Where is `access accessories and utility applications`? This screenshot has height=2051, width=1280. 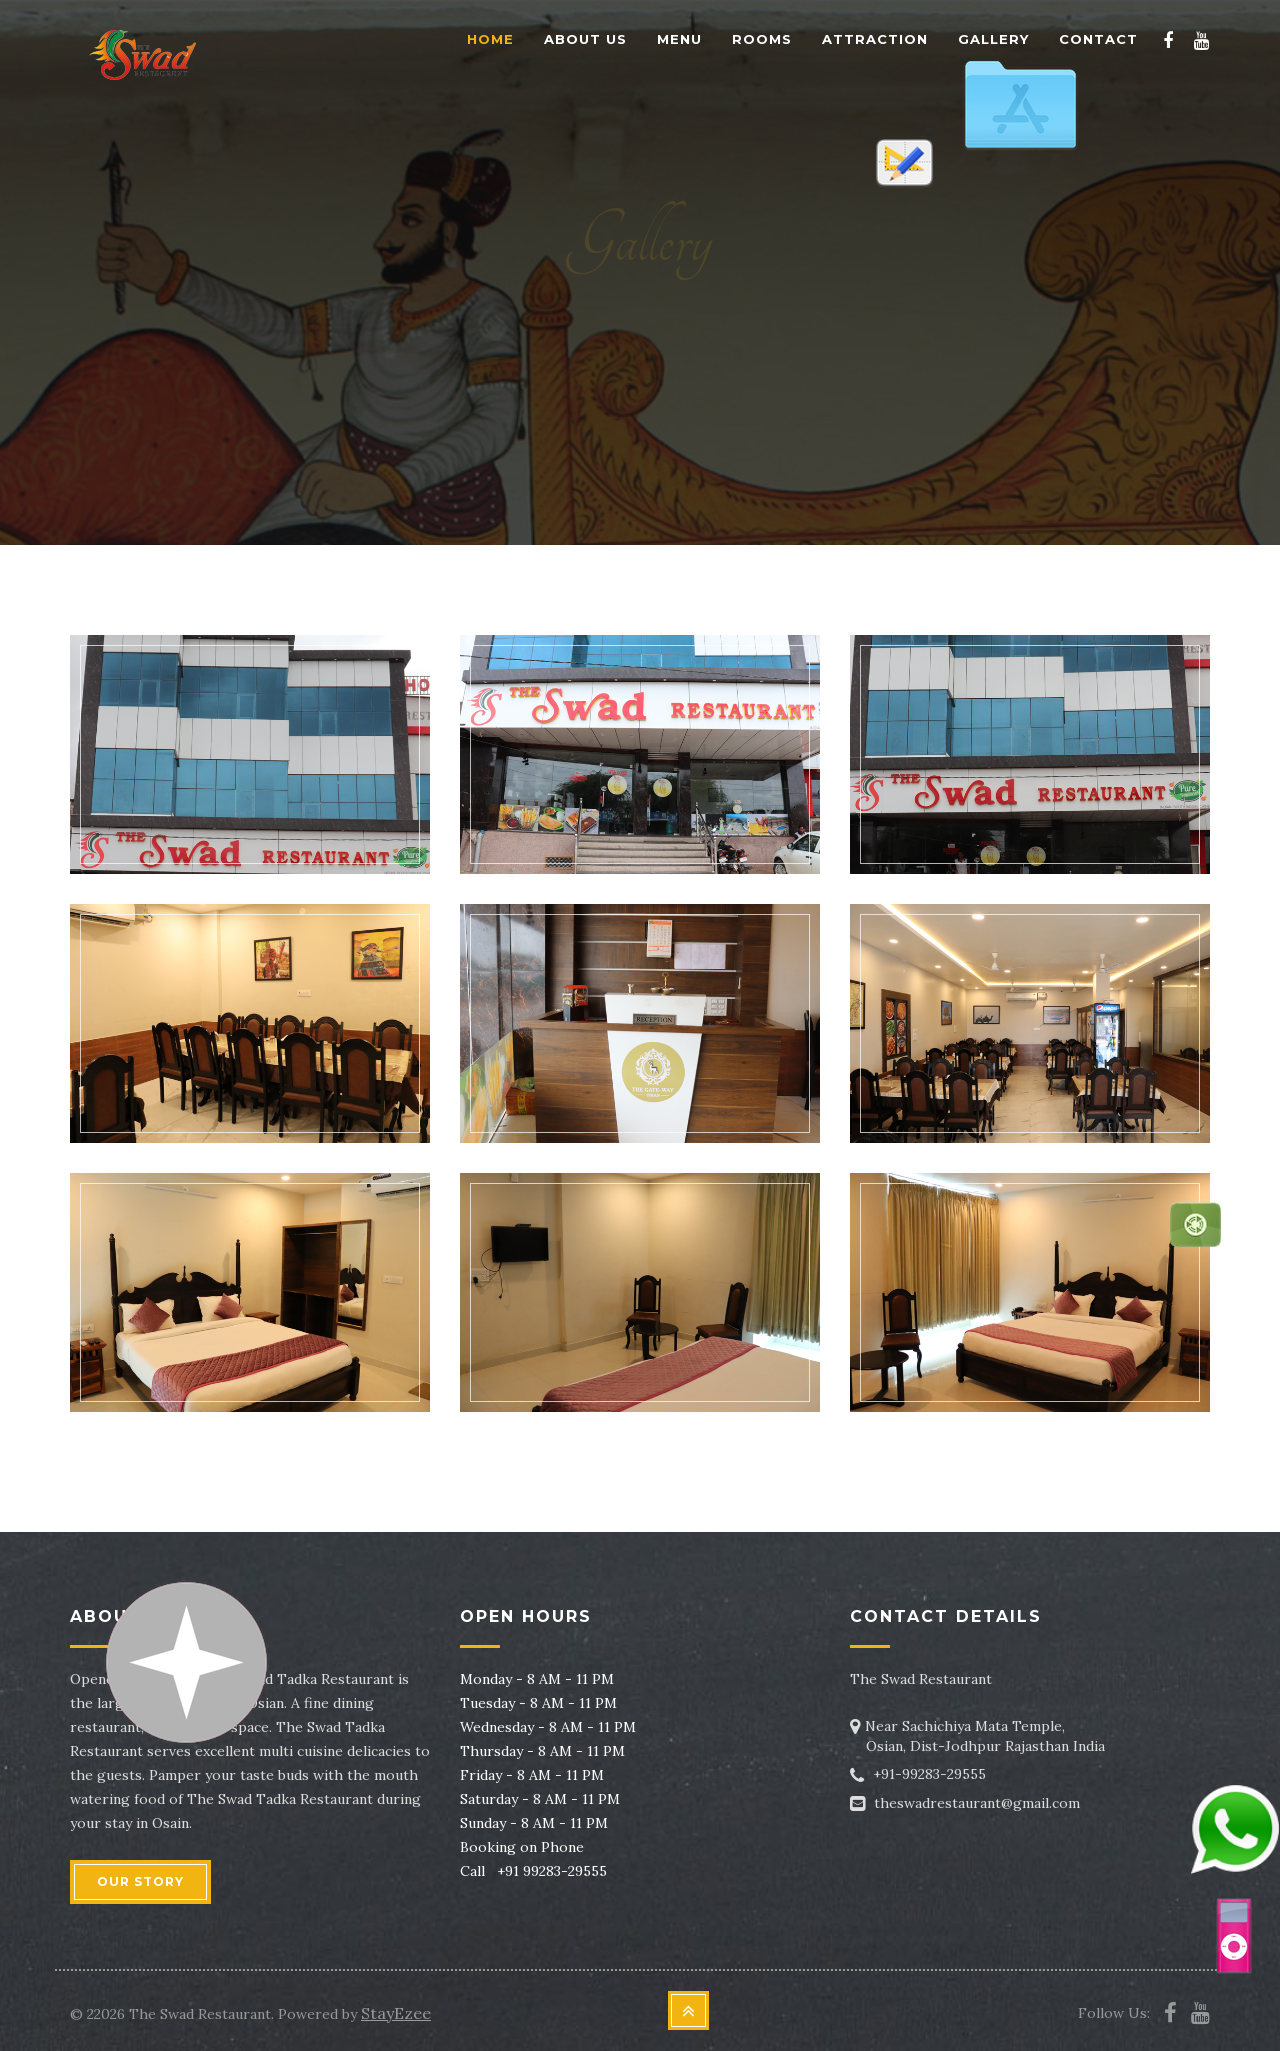 access accessories and utility applications is located at coordinates (904, 162).